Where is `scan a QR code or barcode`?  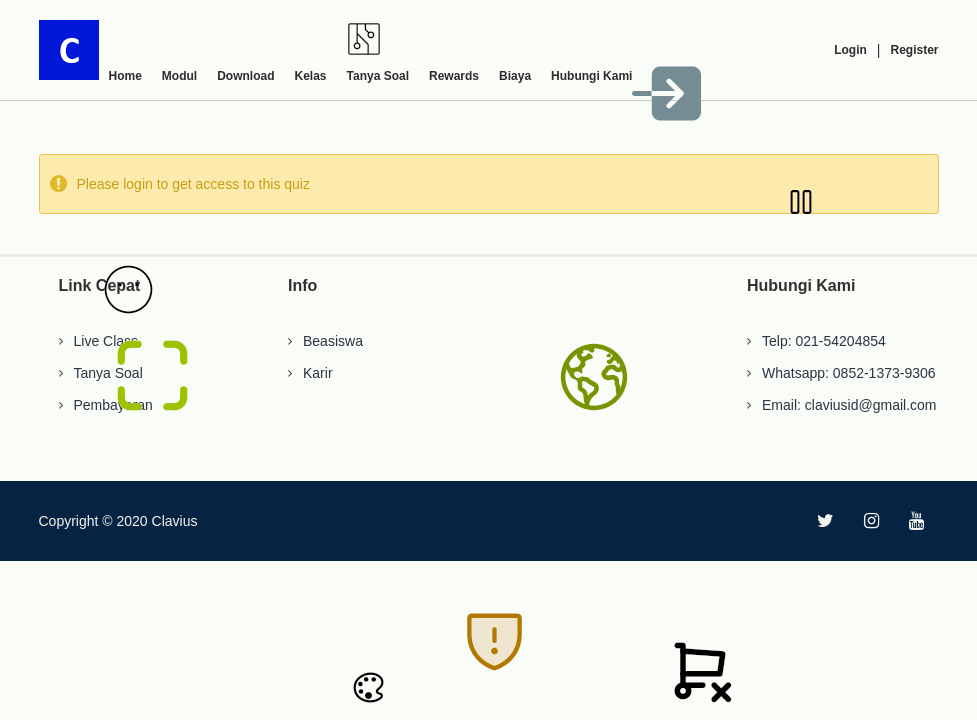
scan a QR code or barcode is located at coordinates (152, 375).